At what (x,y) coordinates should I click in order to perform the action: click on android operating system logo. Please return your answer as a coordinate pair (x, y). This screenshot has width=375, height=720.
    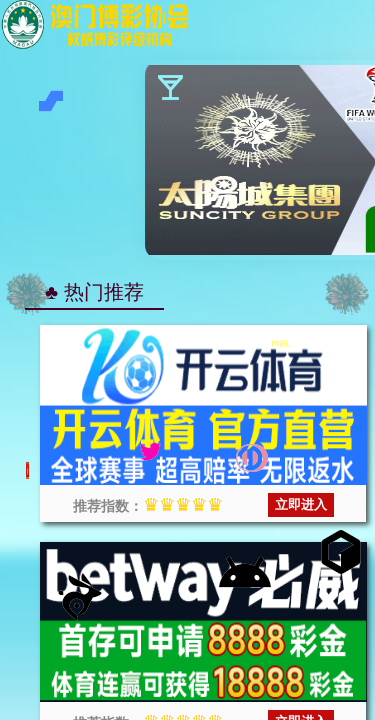
    Looking at the image, I should click on (245, 572).